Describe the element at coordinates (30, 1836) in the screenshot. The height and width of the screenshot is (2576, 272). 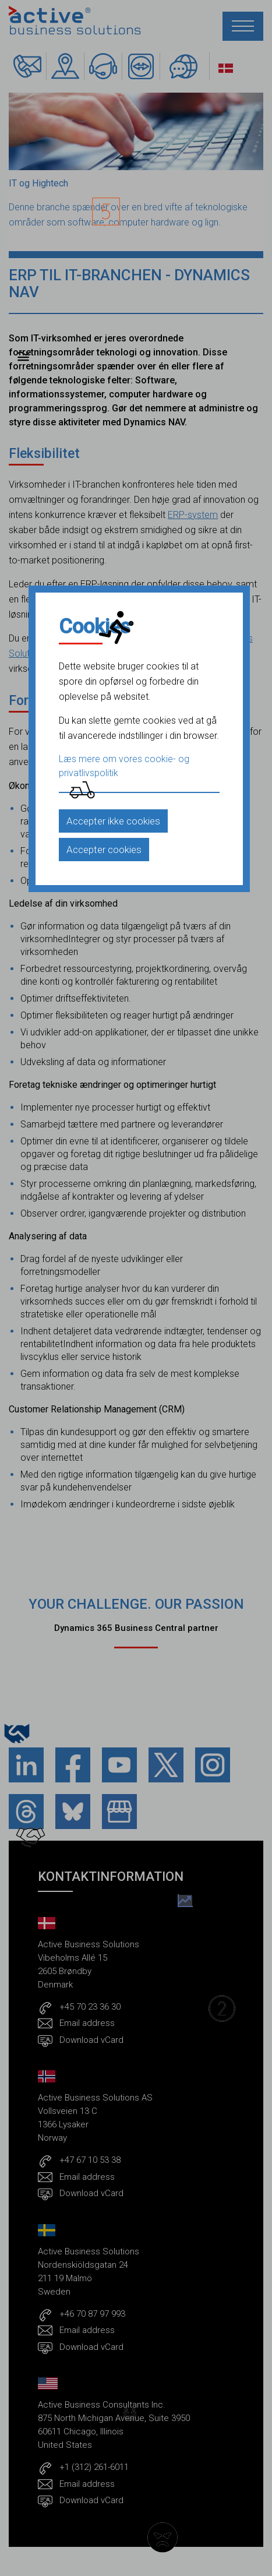
I see `indicates a partnership or collaboration feature` at that location.